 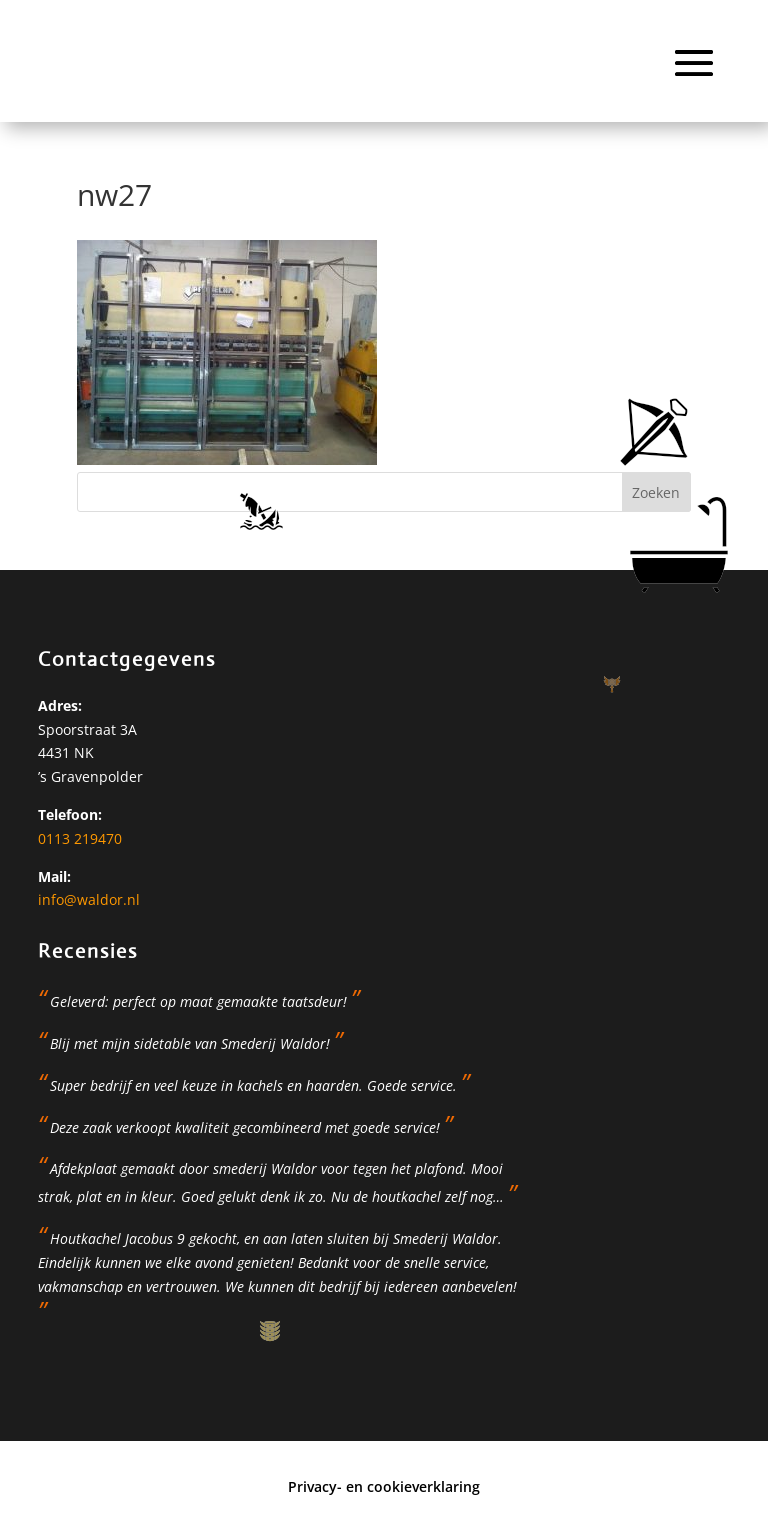 What do you see at coordinates (653, 432) in the screenshot?
I see `select crossbow weapon in game inventory` at bounding box center [653, 432].